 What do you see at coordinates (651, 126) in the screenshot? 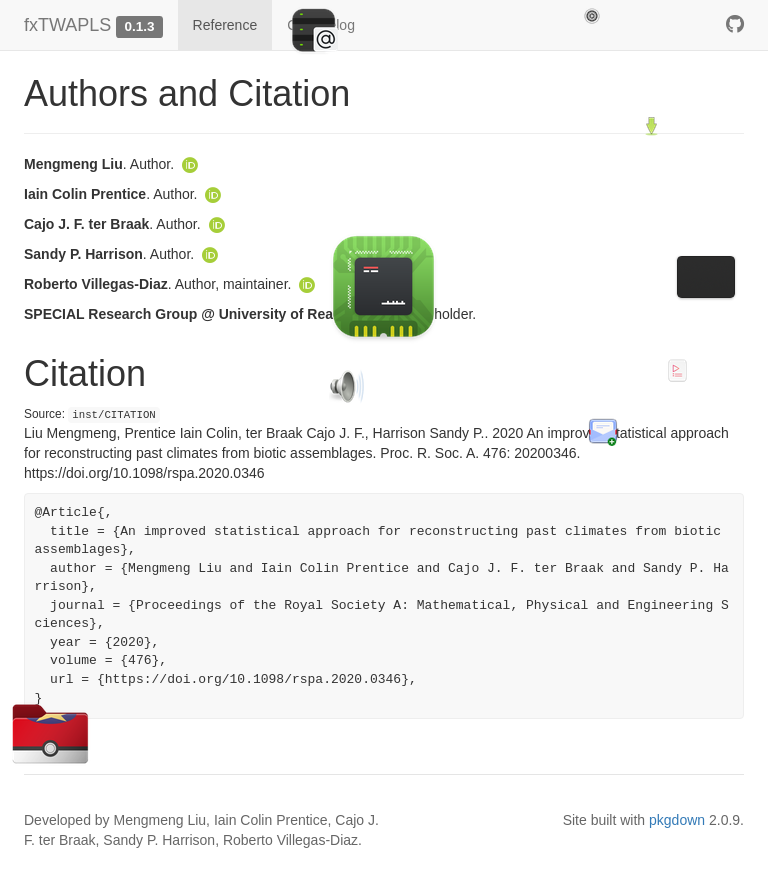
I see `save the current file or document` at bounding box center [651, 126].